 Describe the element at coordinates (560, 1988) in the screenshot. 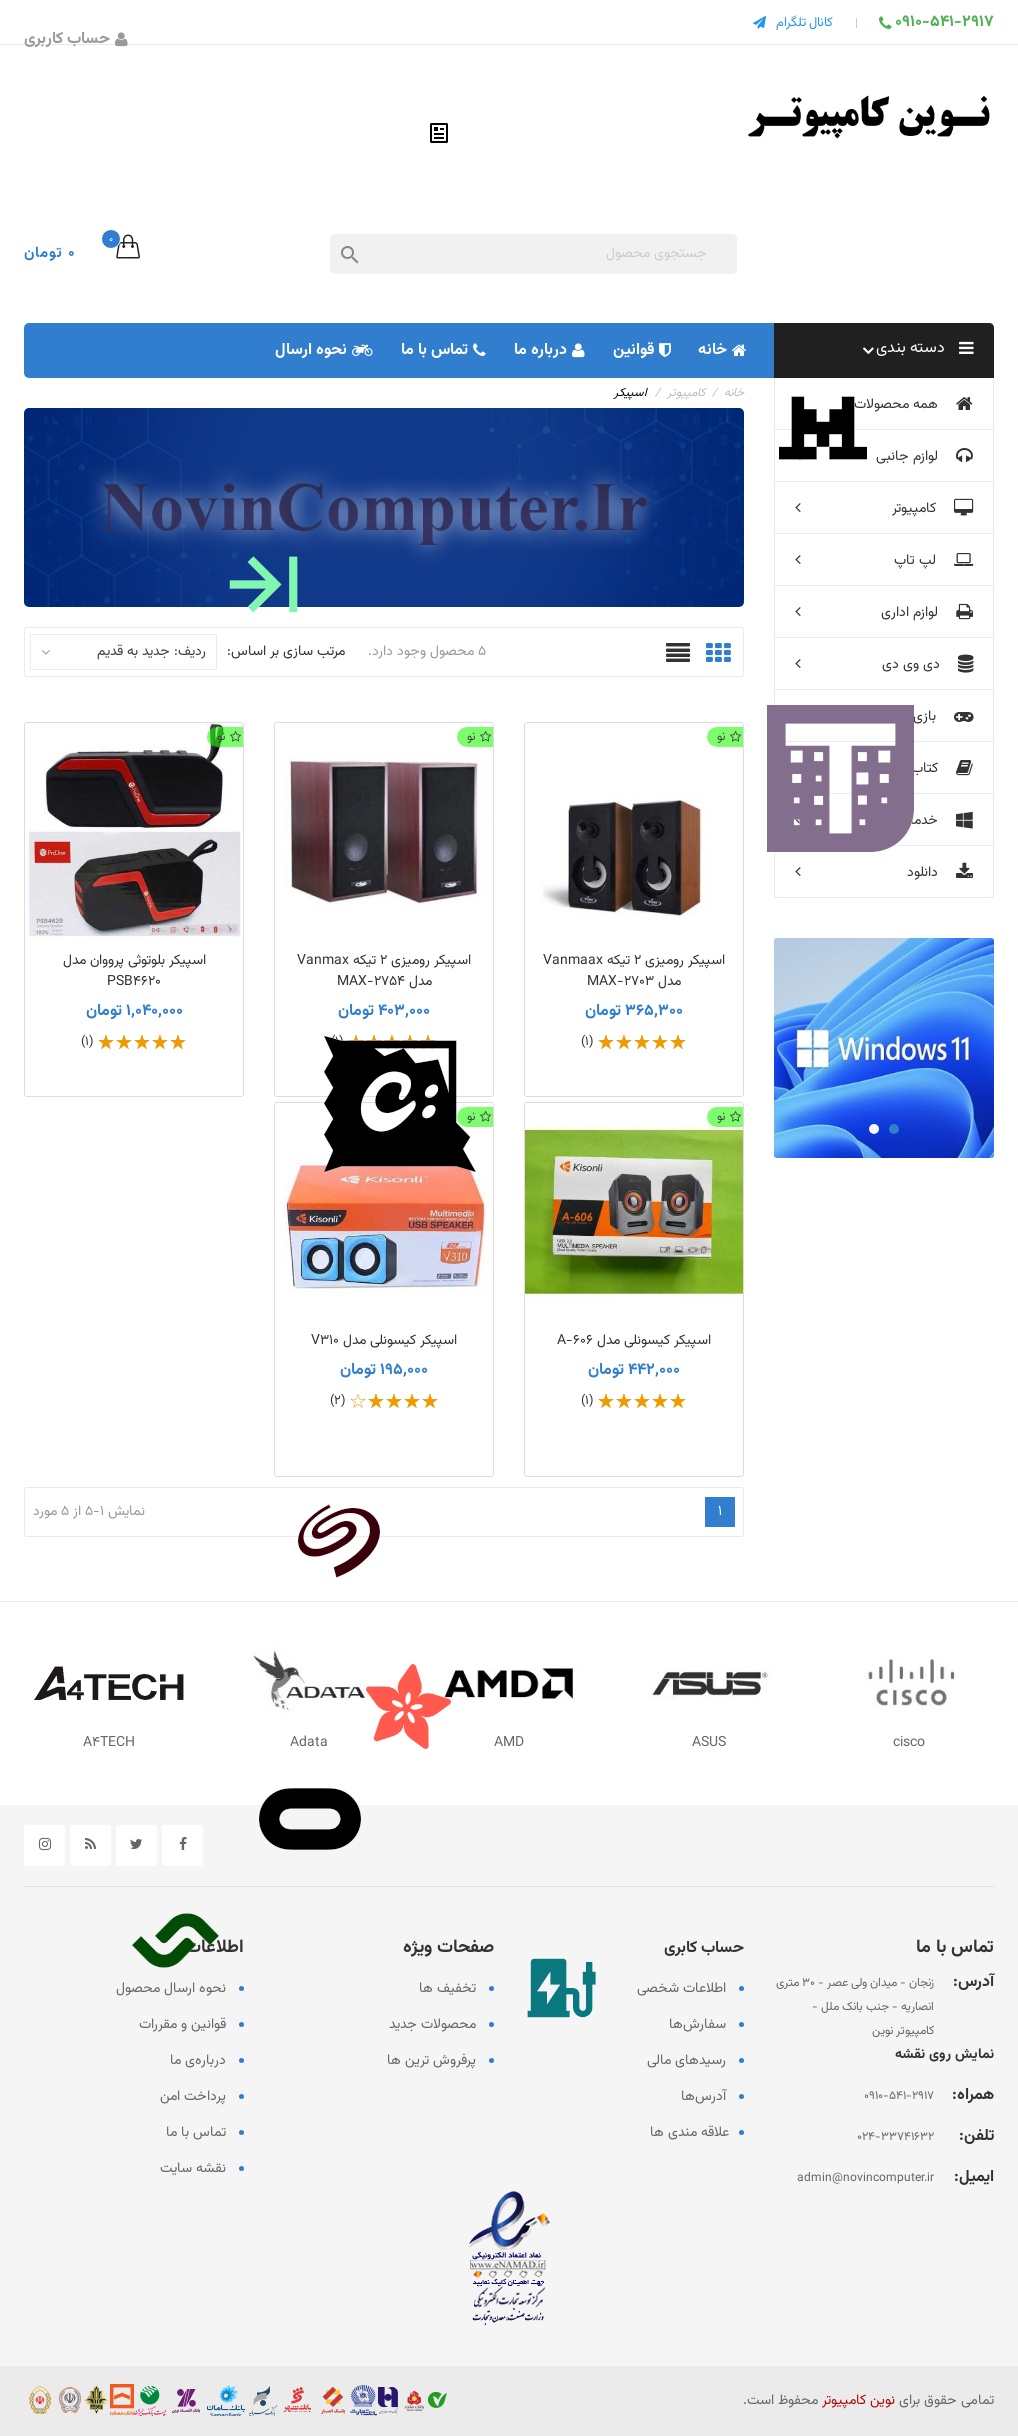

I see `find nearby electric vehicle charging stations` at that location.